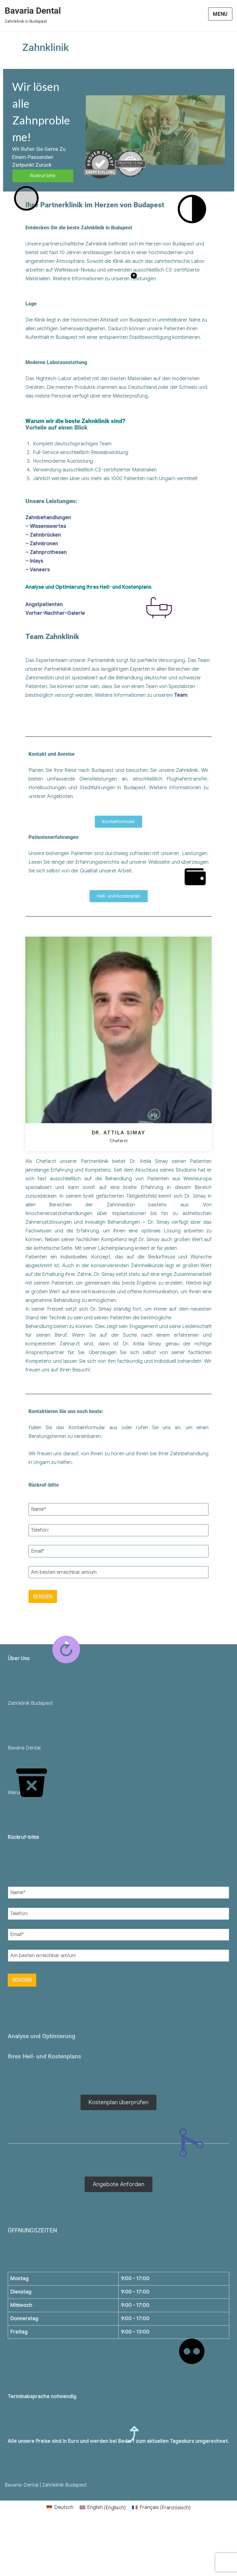  What do you see at coordinates (32, 1783) in the screenshot?
I see `delete selected item` at bounding box center [32, 1783].